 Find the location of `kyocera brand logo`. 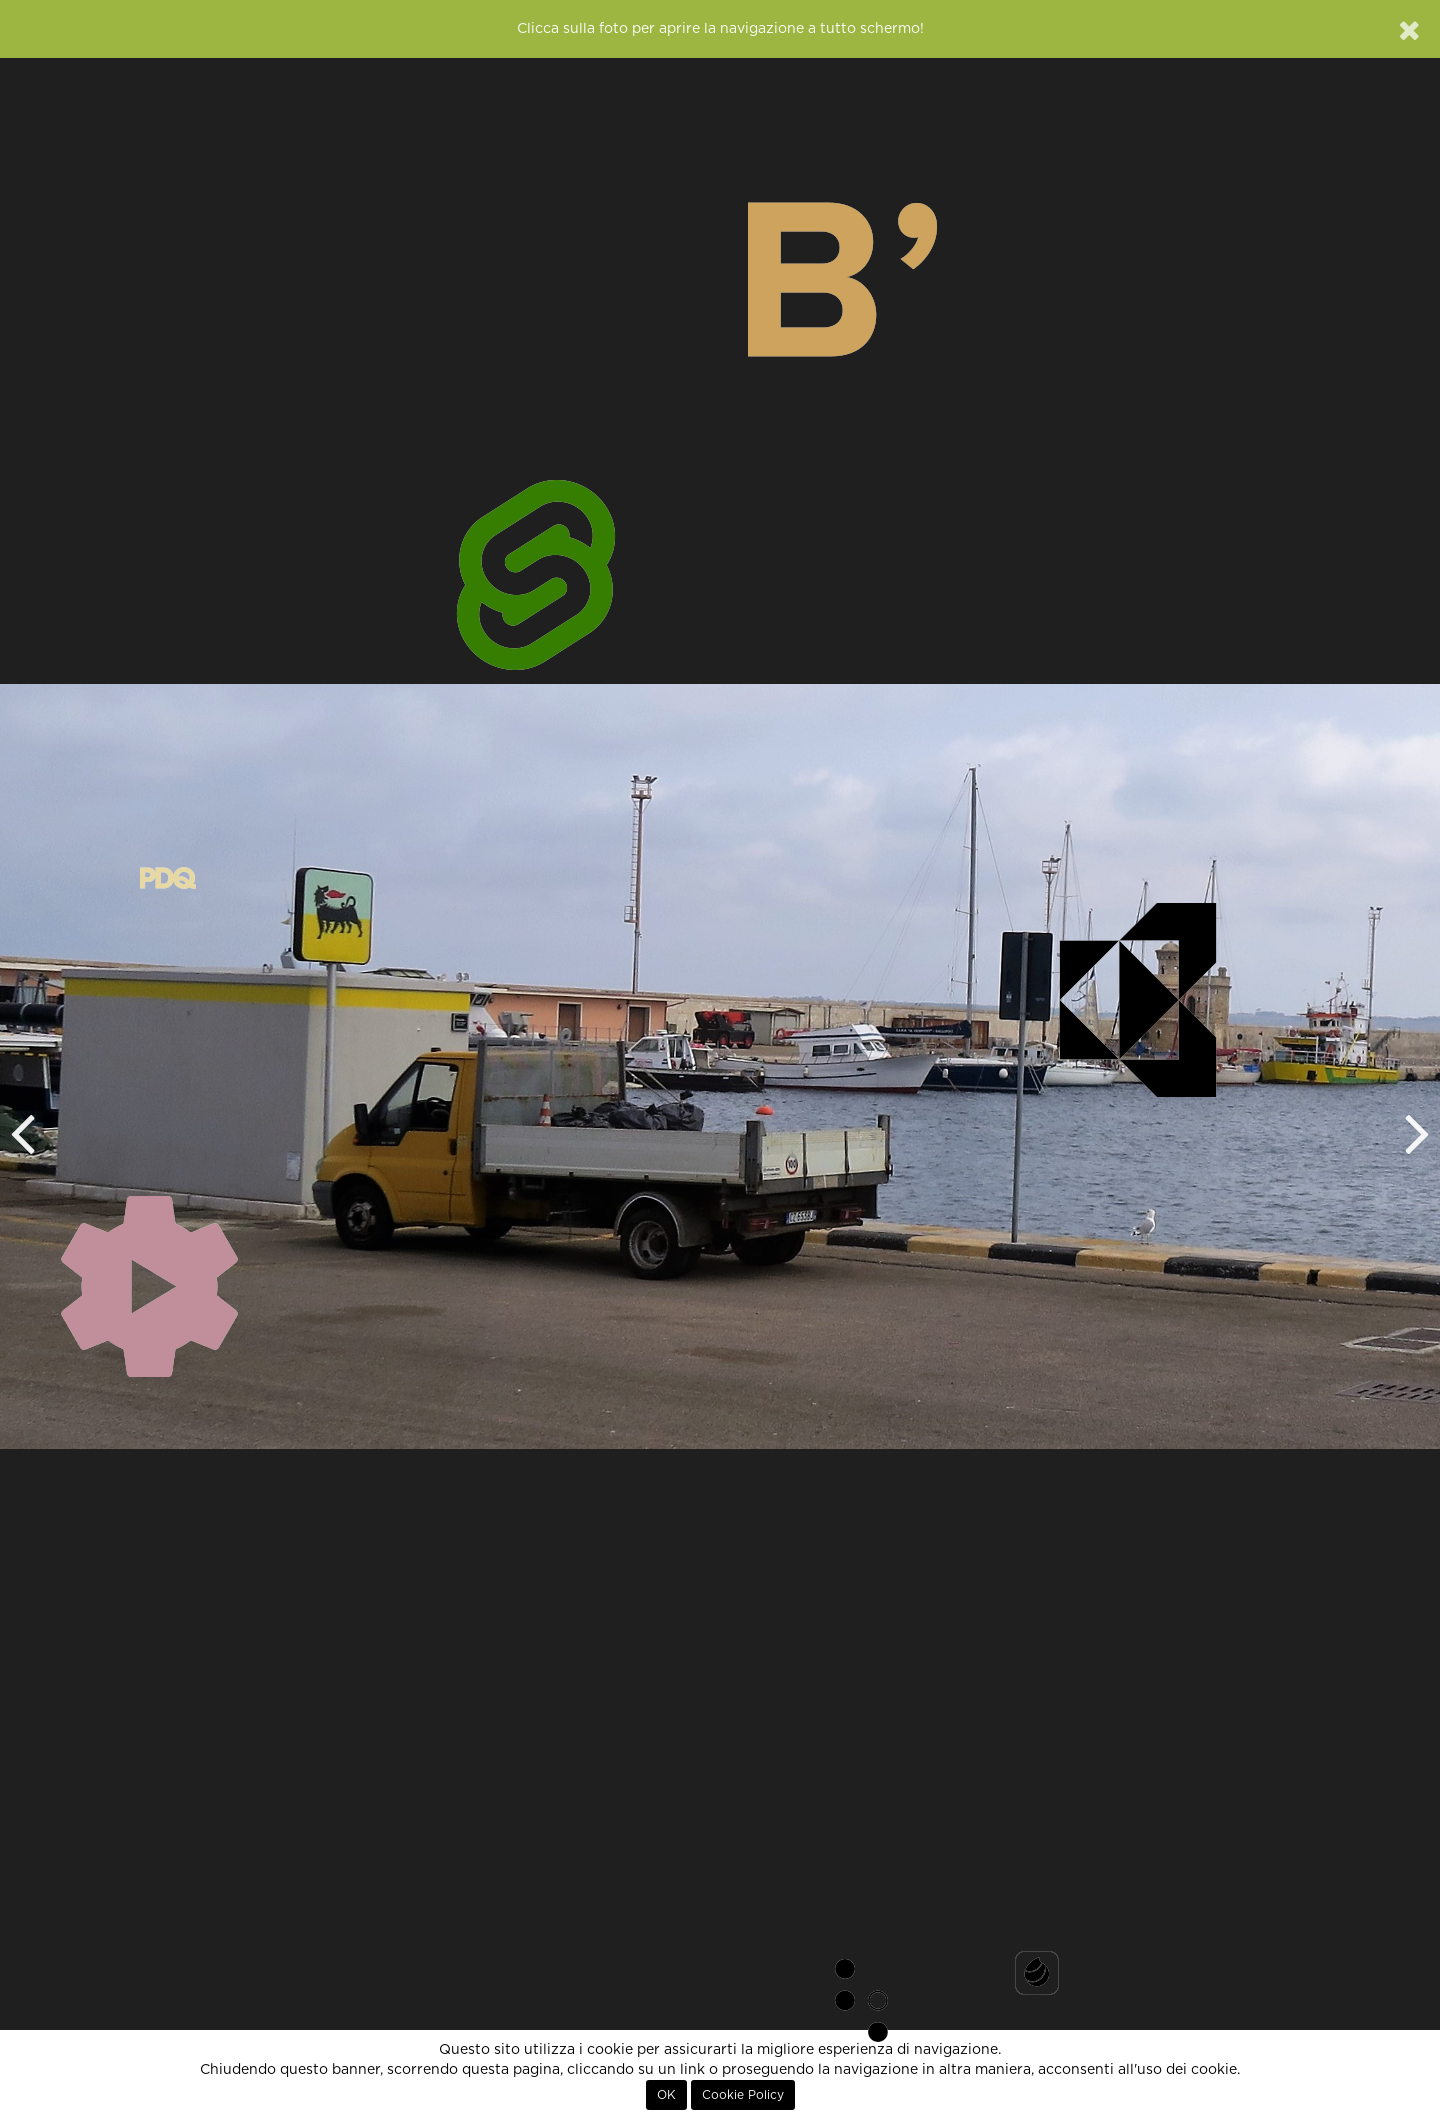

kyocera brand logo is located at coordinates (1138, 1000).